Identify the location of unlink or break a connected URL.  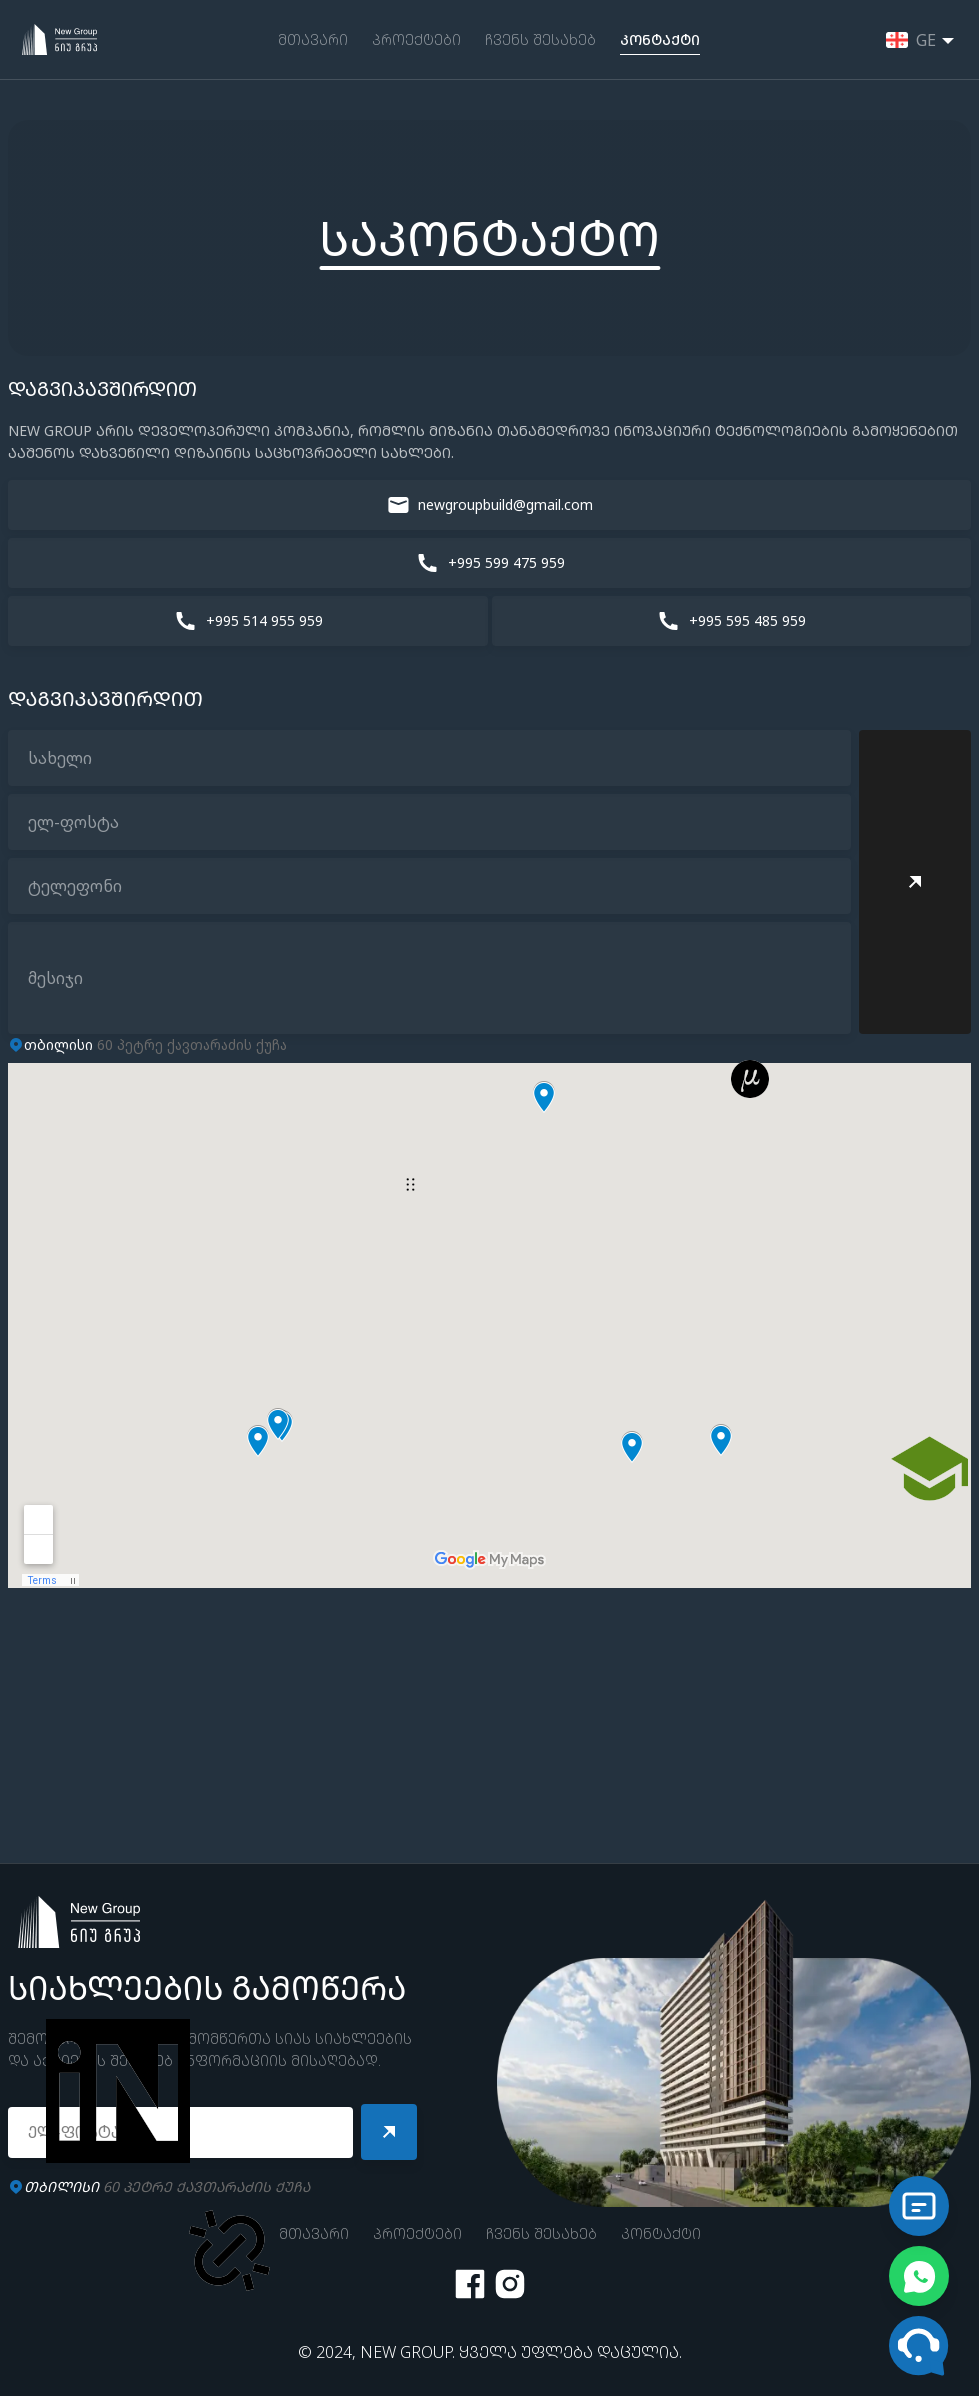
(229, 2250).